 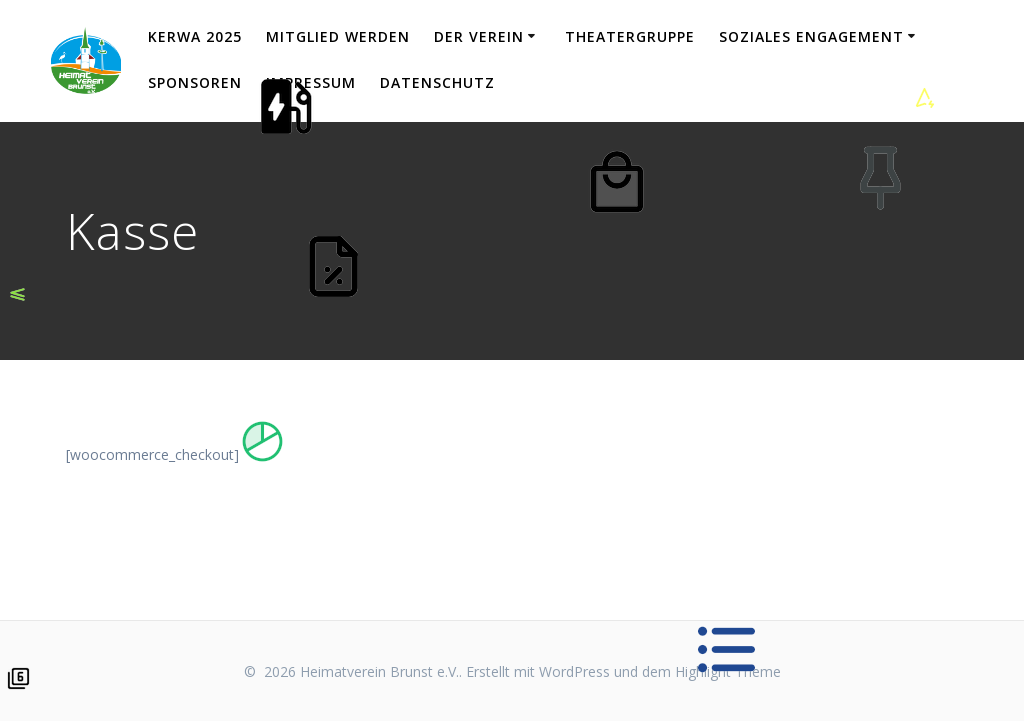 I want to click on view analytics or statistics breakdown, so click(x=262, y=441).